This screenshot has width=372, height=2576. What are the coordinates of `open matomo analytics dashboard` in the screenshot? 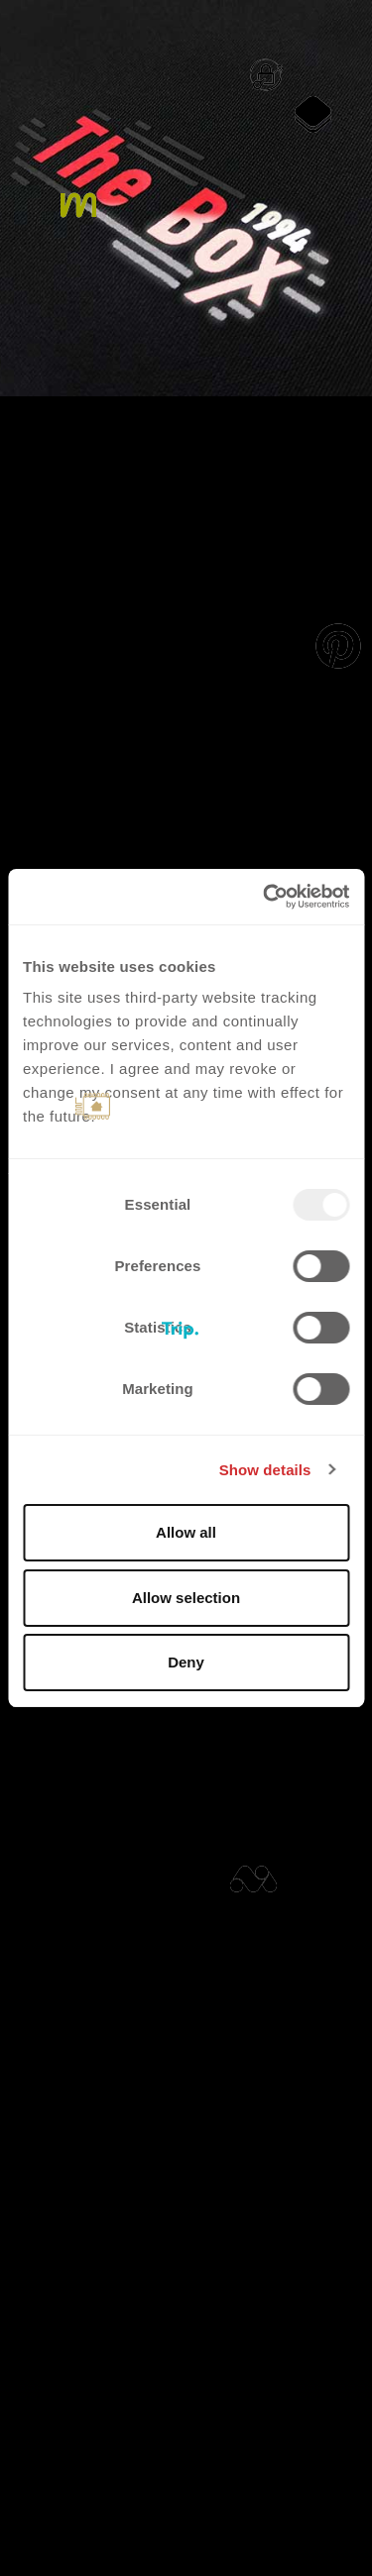 It's located at (253, 1878).